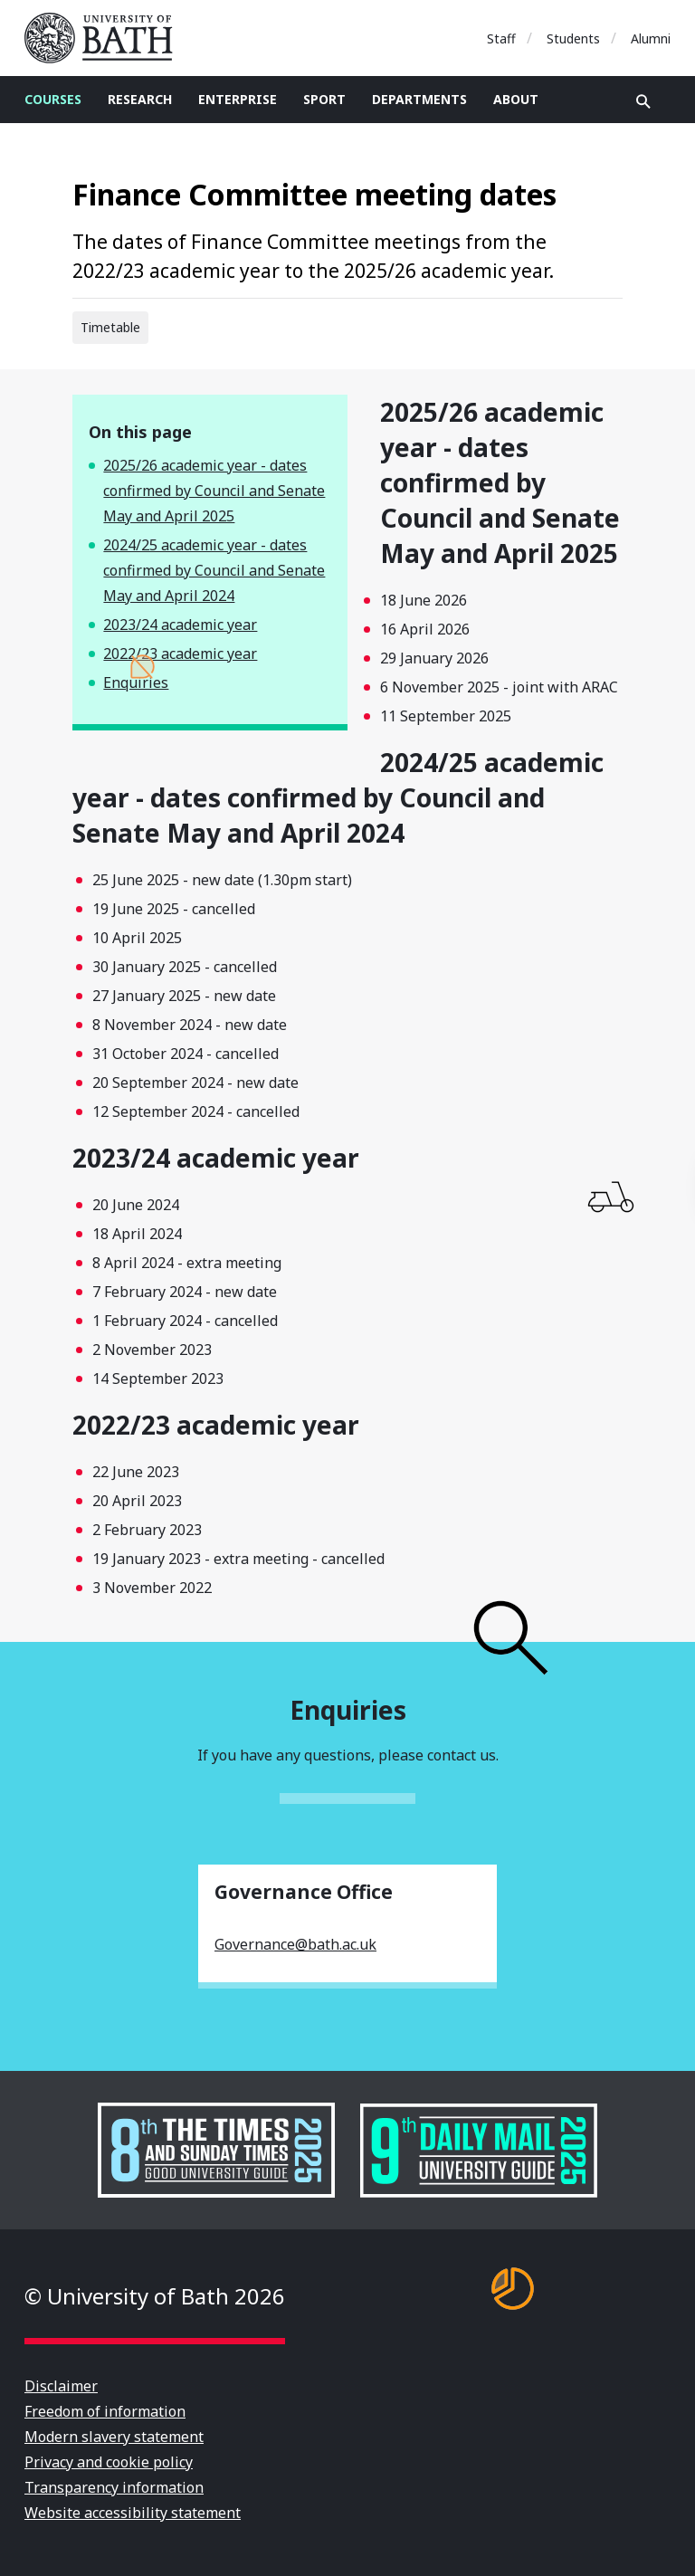 Image resolution: width=695 pixels, height=2576 pixels. Describe the element at coordinates (142, 667) in the screenshot. I see `mute or disable chat notifications` at that location.